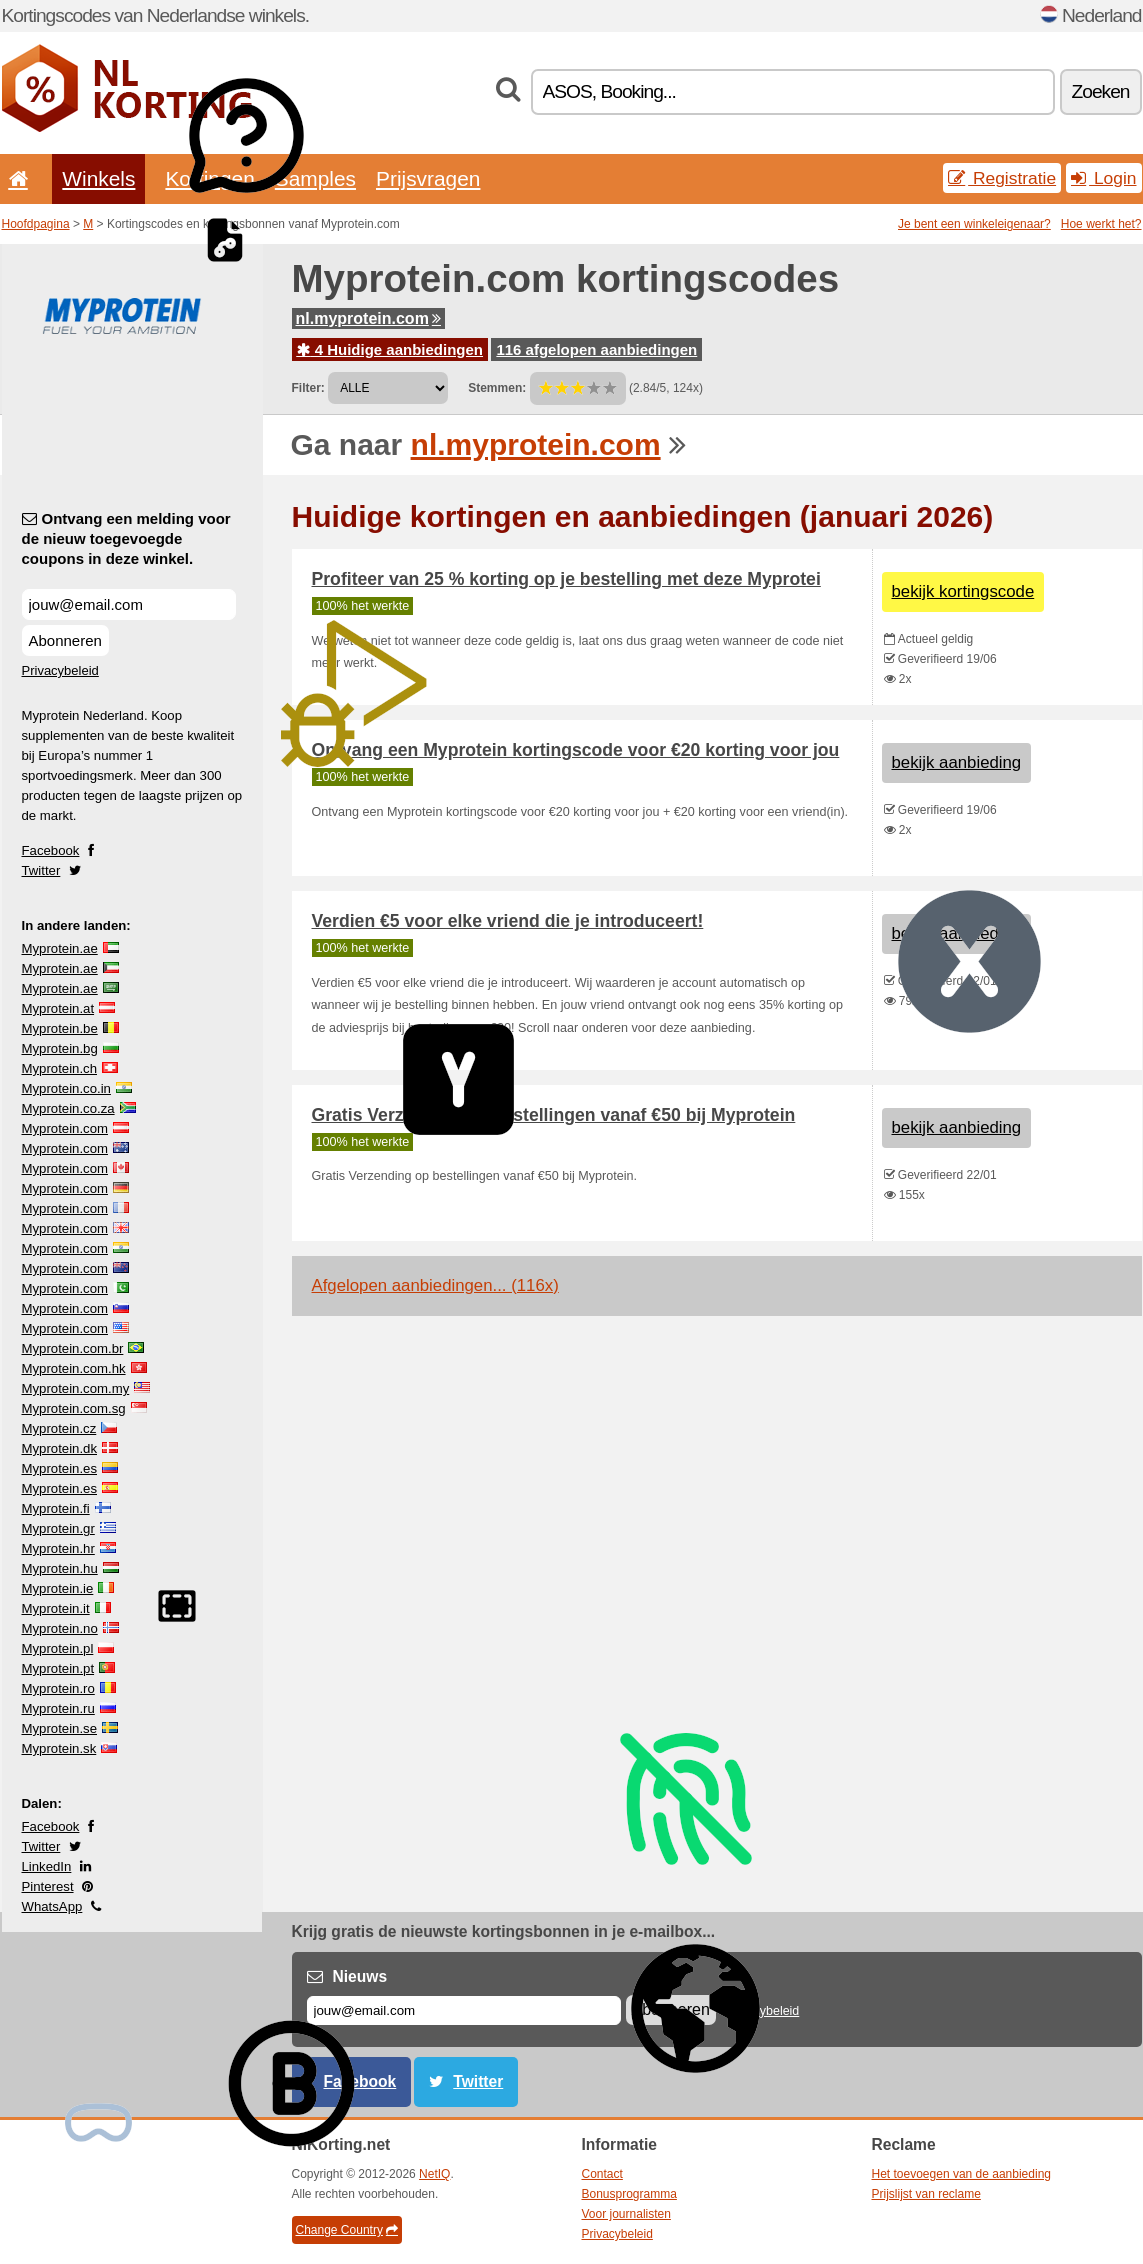  What do you see at coordinates (177, 1606) in the screenshot?
I see `select or define a rectangular area` at bounding box center [177, 1606].